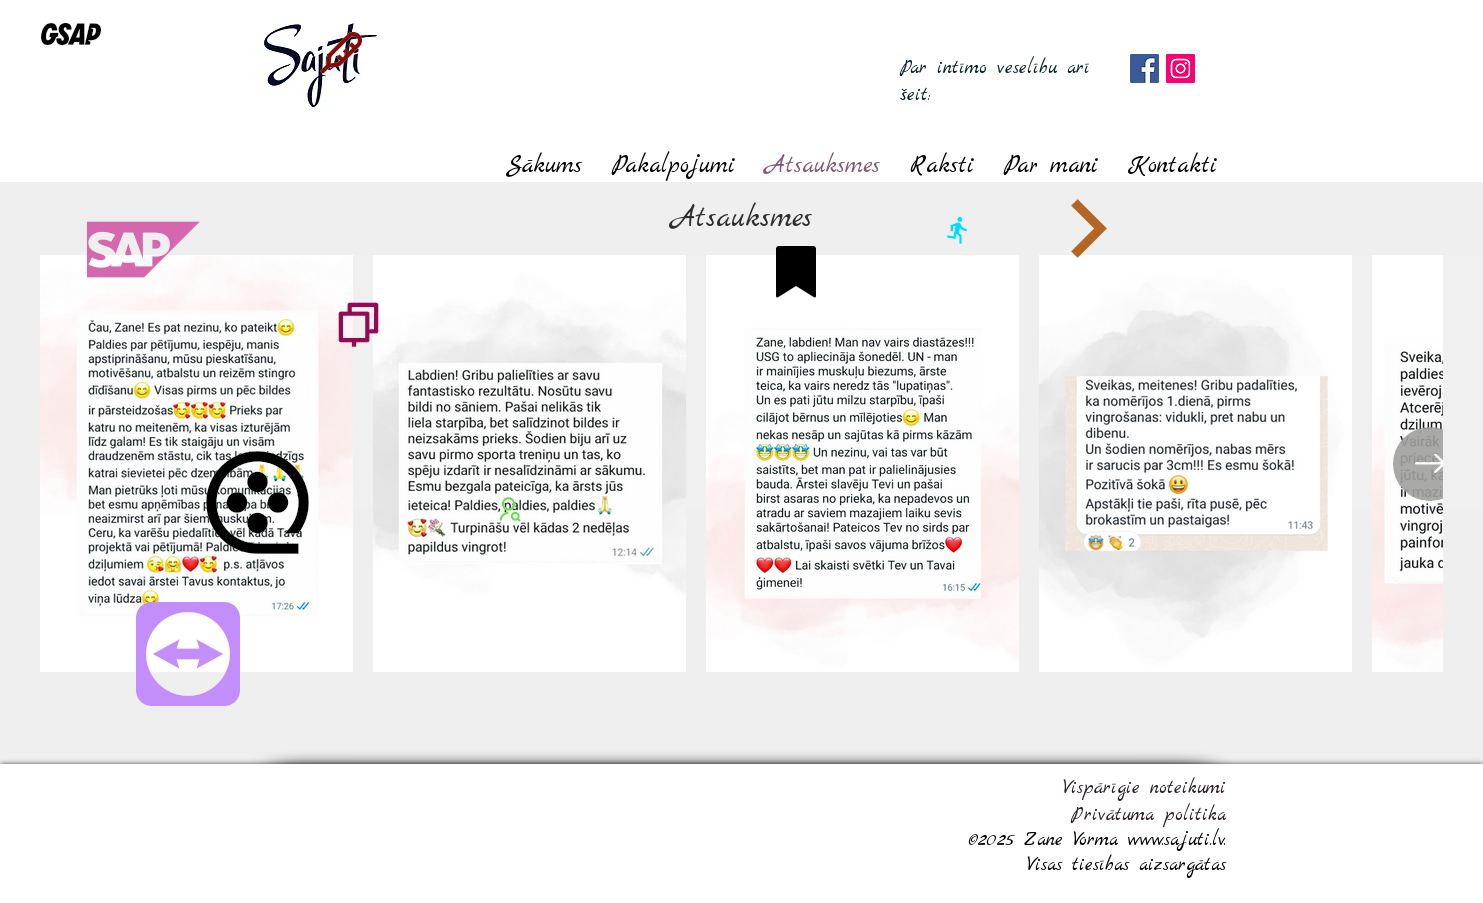  Describe the element at coordinates (1088, 228) in the screenshot. I see `navigate to the next item or screen` at that location.